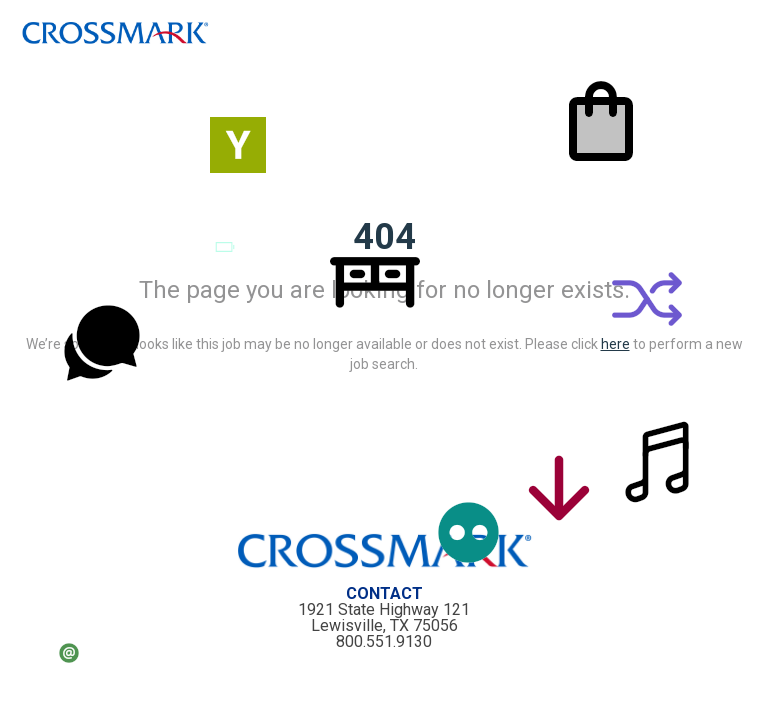 The image size is (768, 720). I want to click on access workspace or desk settings, so click(375, 281).